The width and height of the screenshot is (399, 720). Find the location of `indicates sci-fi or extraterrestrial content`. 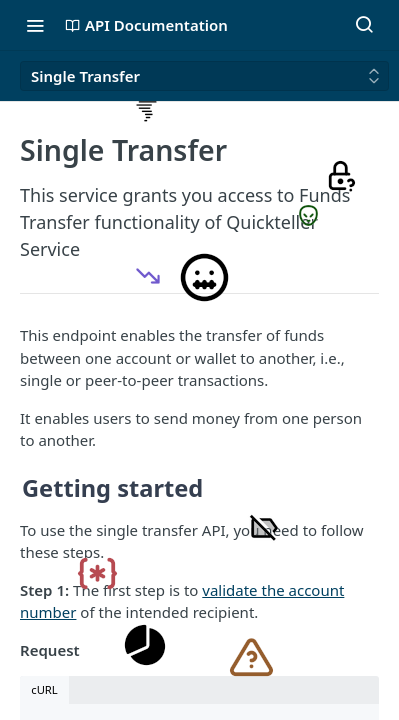

indicates sci-fi or extraterrestrial content is located at coordinates (308, 215).